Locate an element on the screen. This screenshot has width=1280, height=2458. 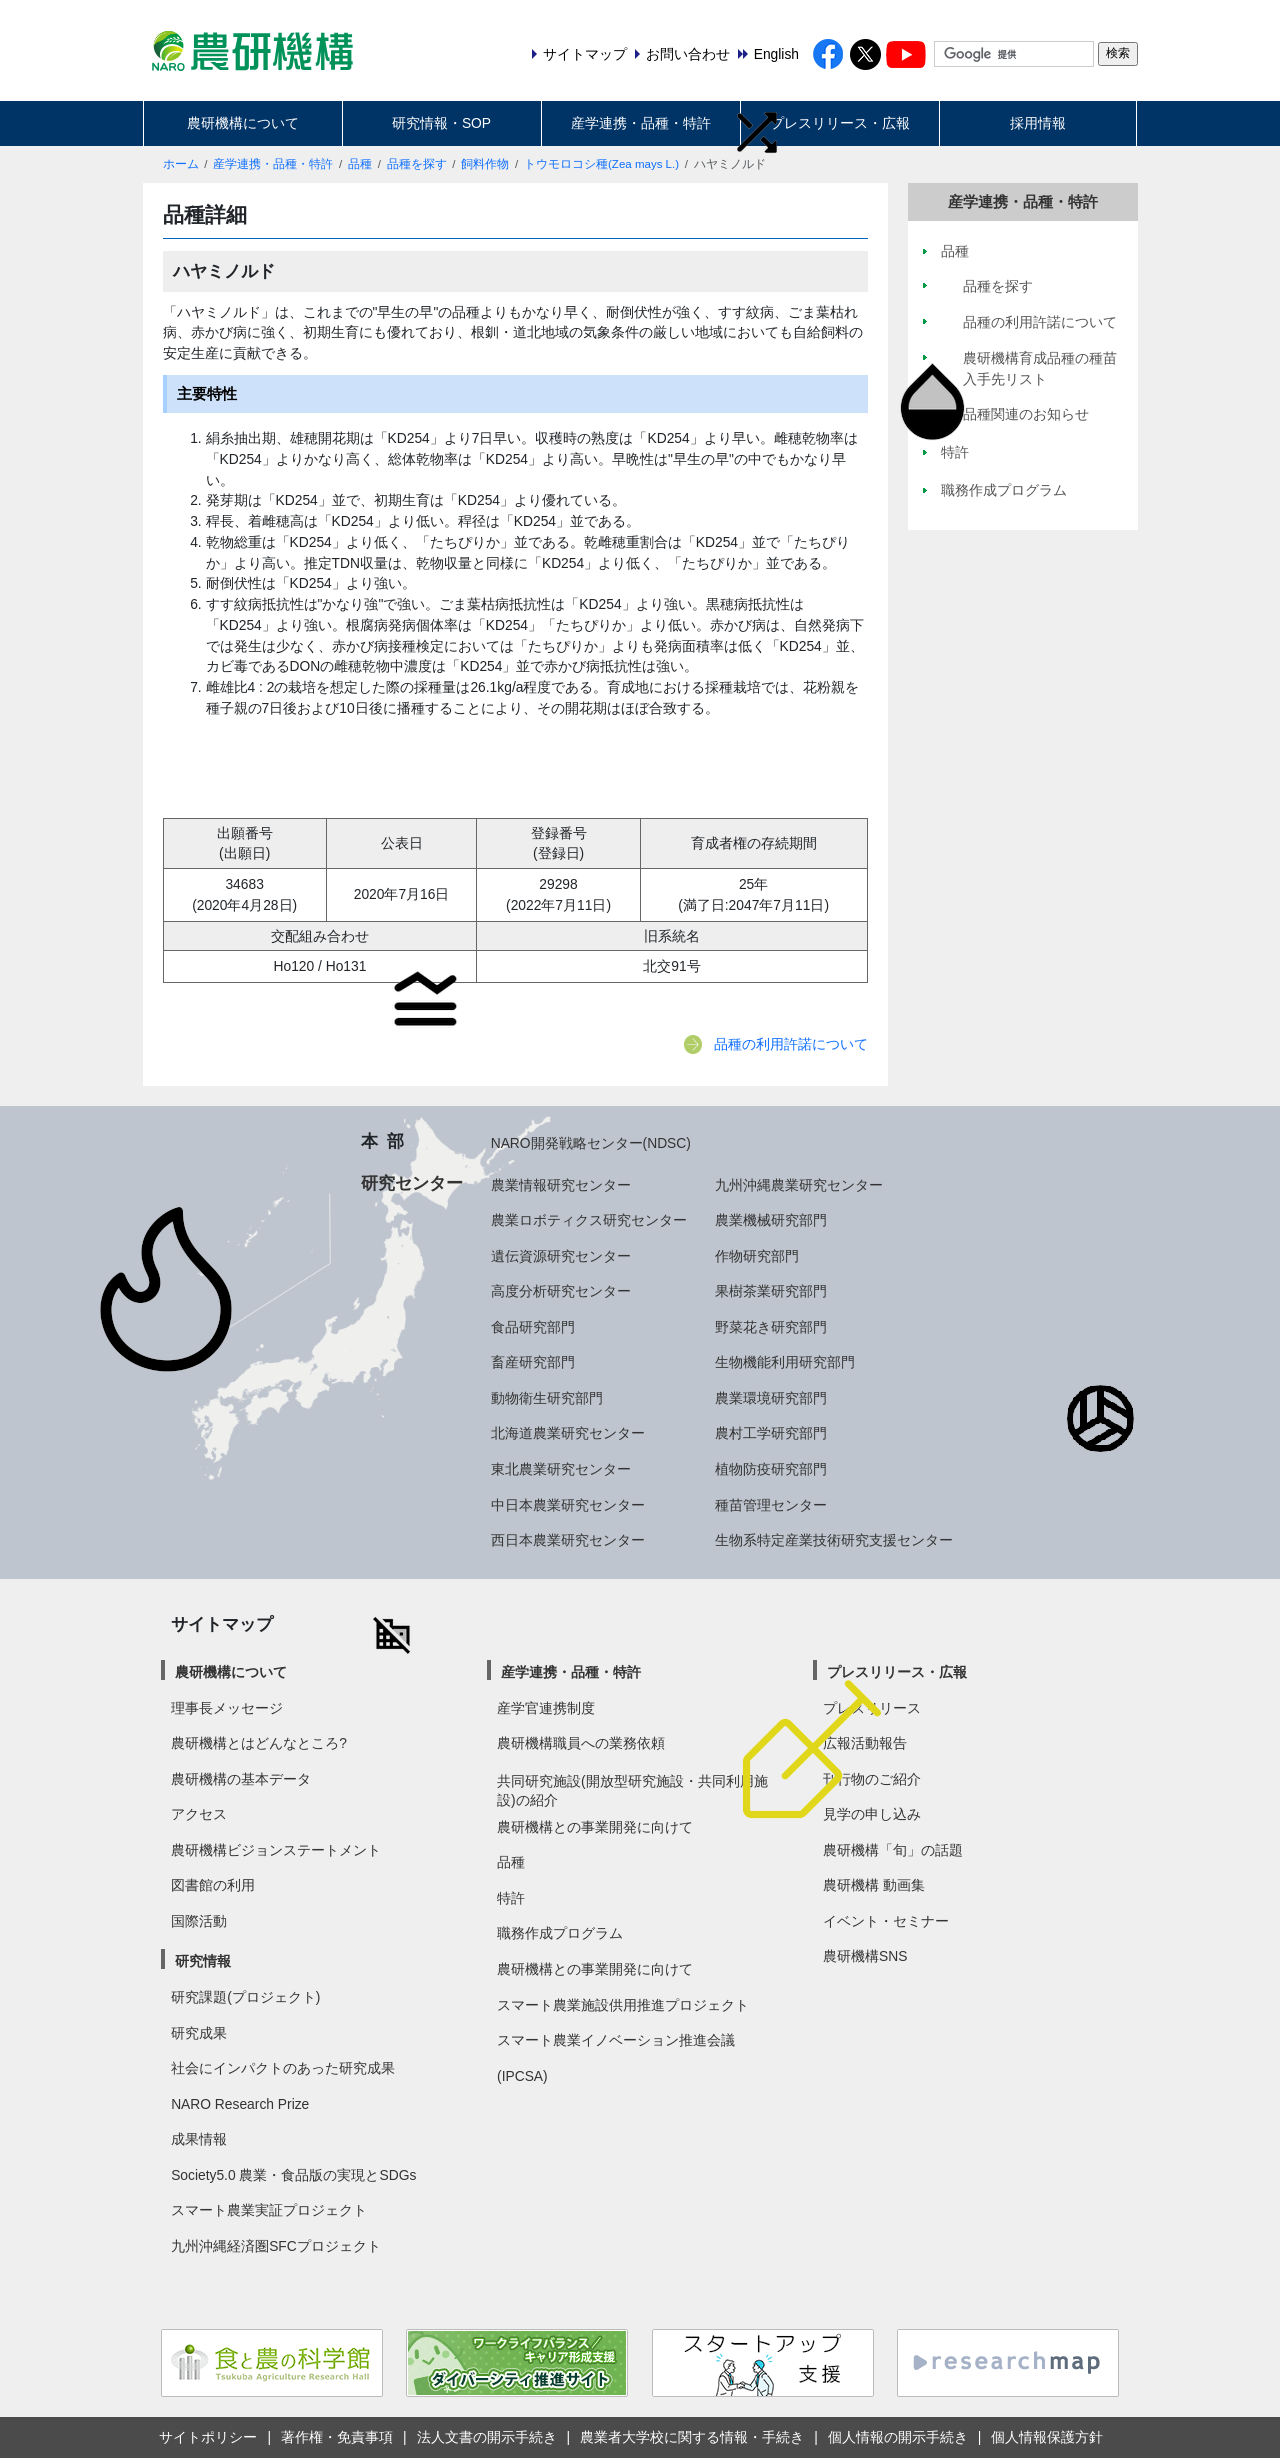
view hot or trending content is located at coordinates (166, 1289).